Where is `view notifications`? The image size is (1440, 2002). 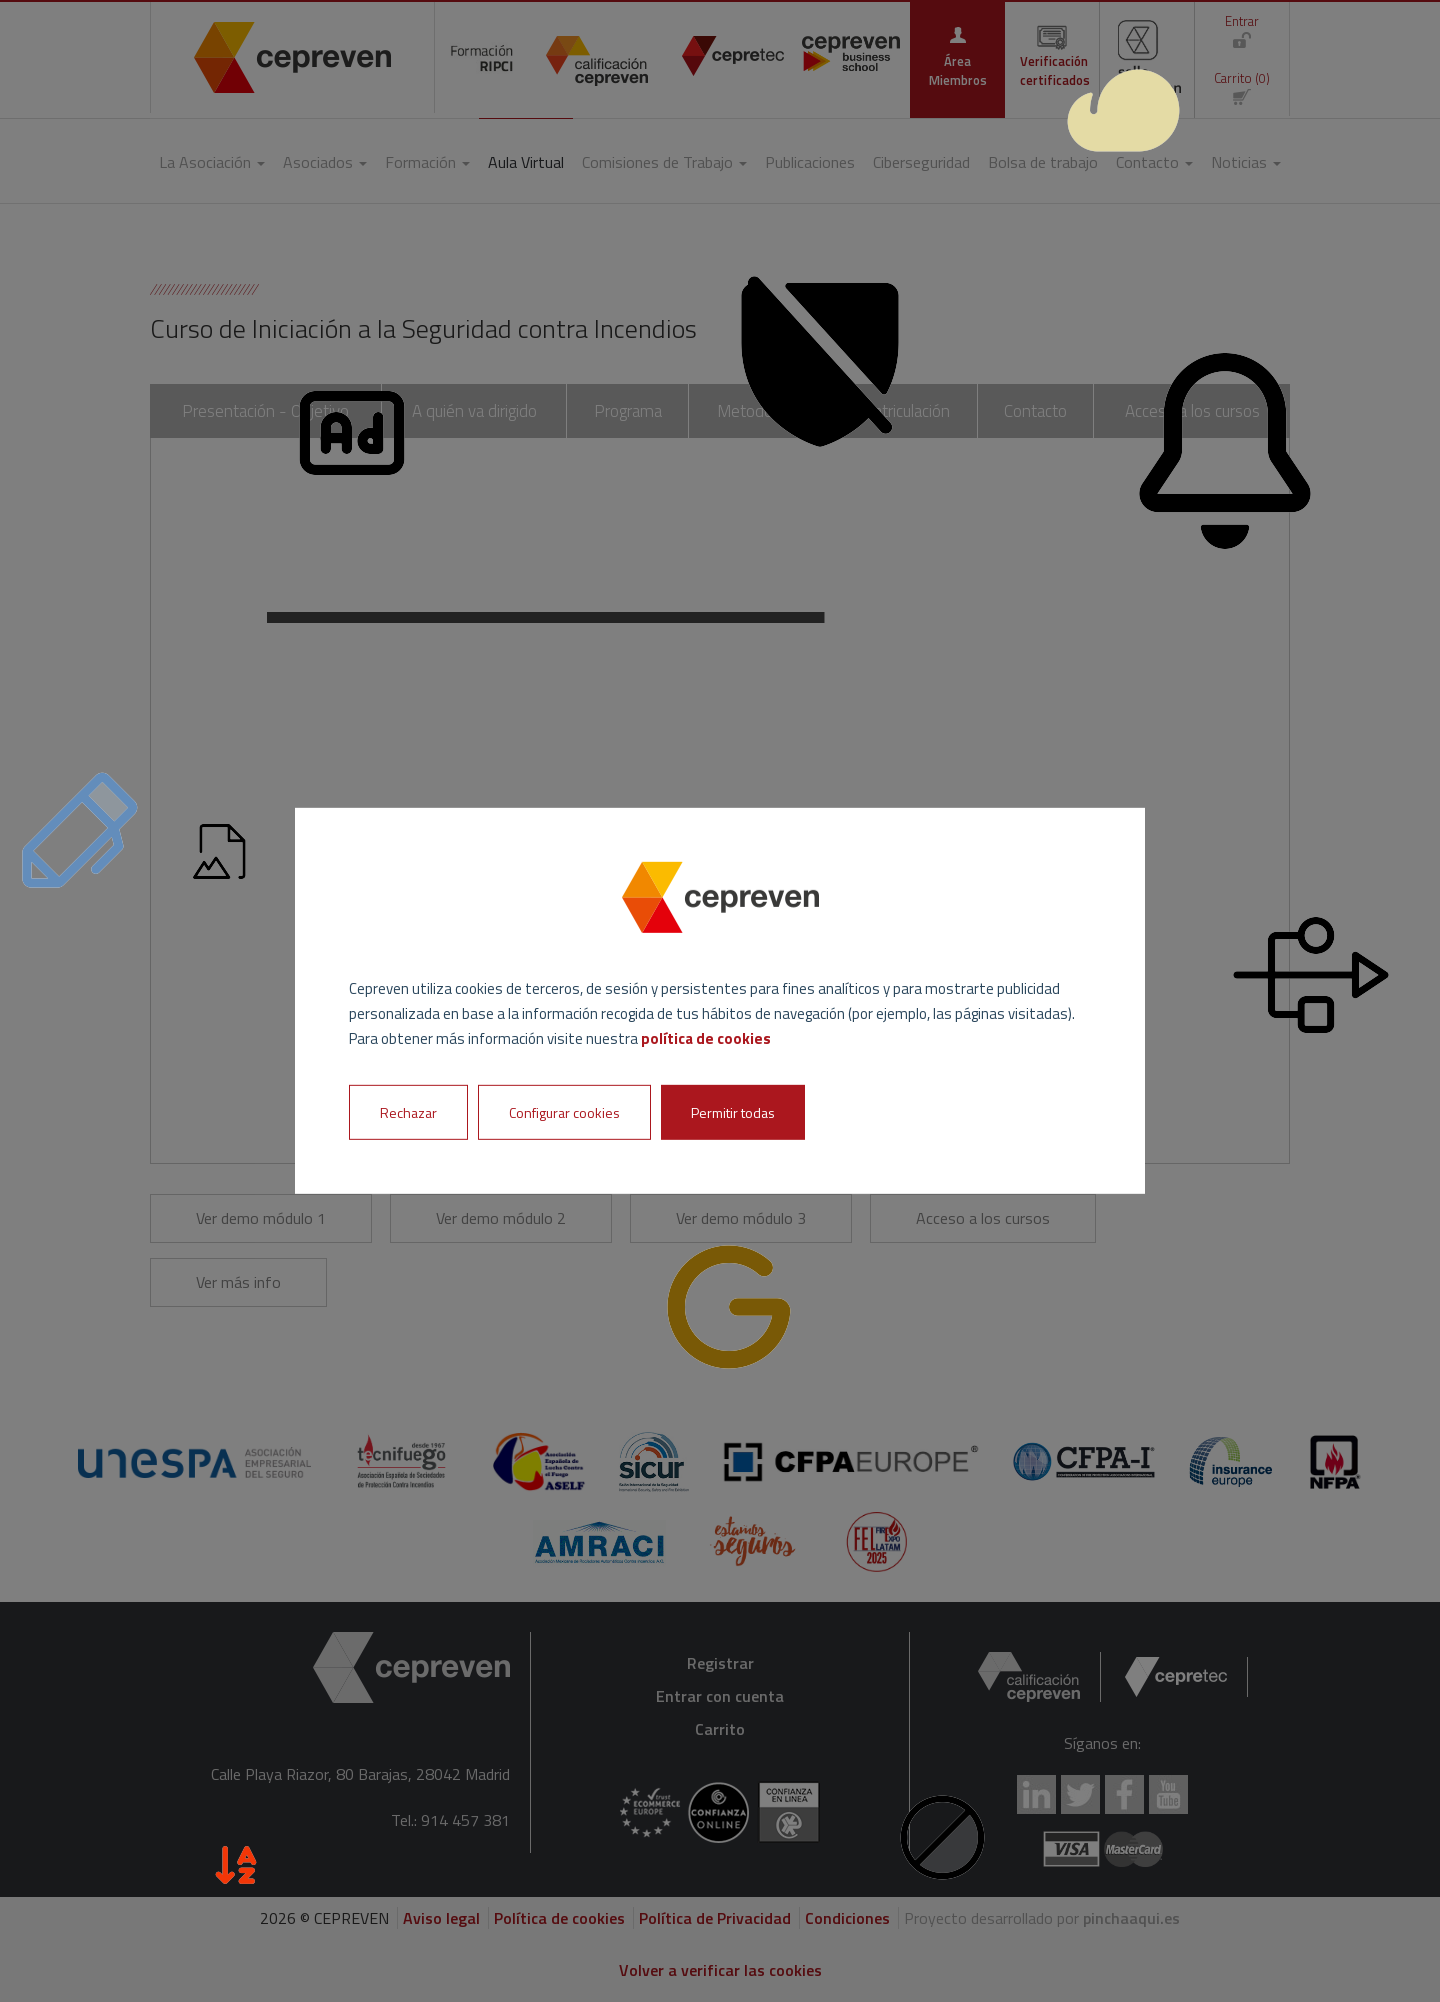
view notifications is located at coordinates (1225, 451).